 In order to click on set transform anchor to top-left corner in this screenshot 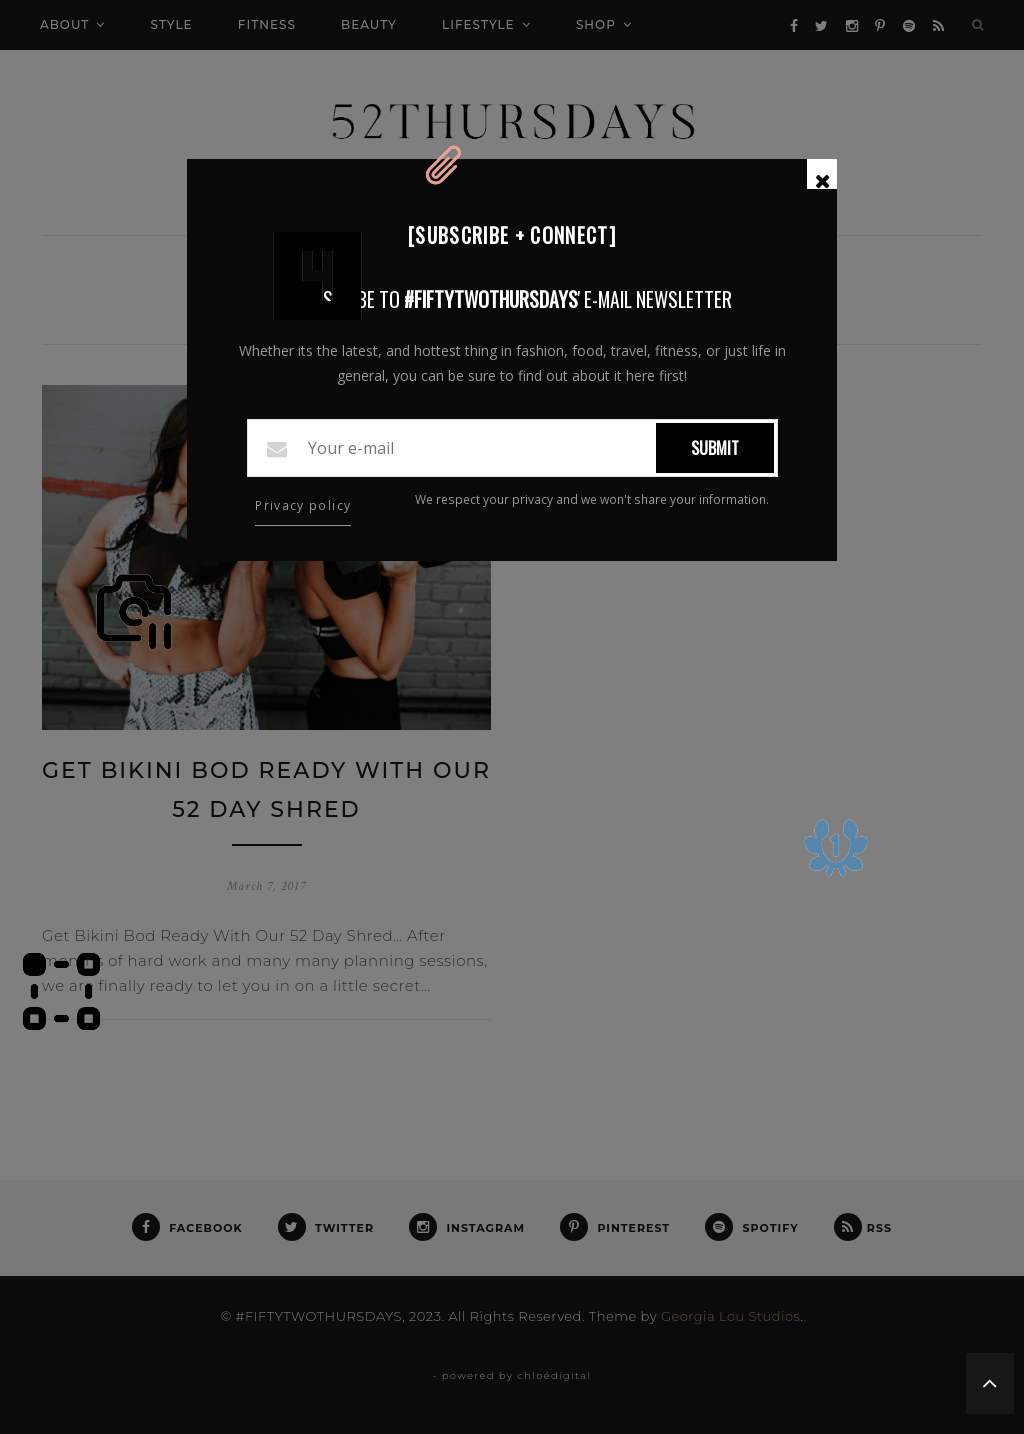, I will do `click(61, 991)`.